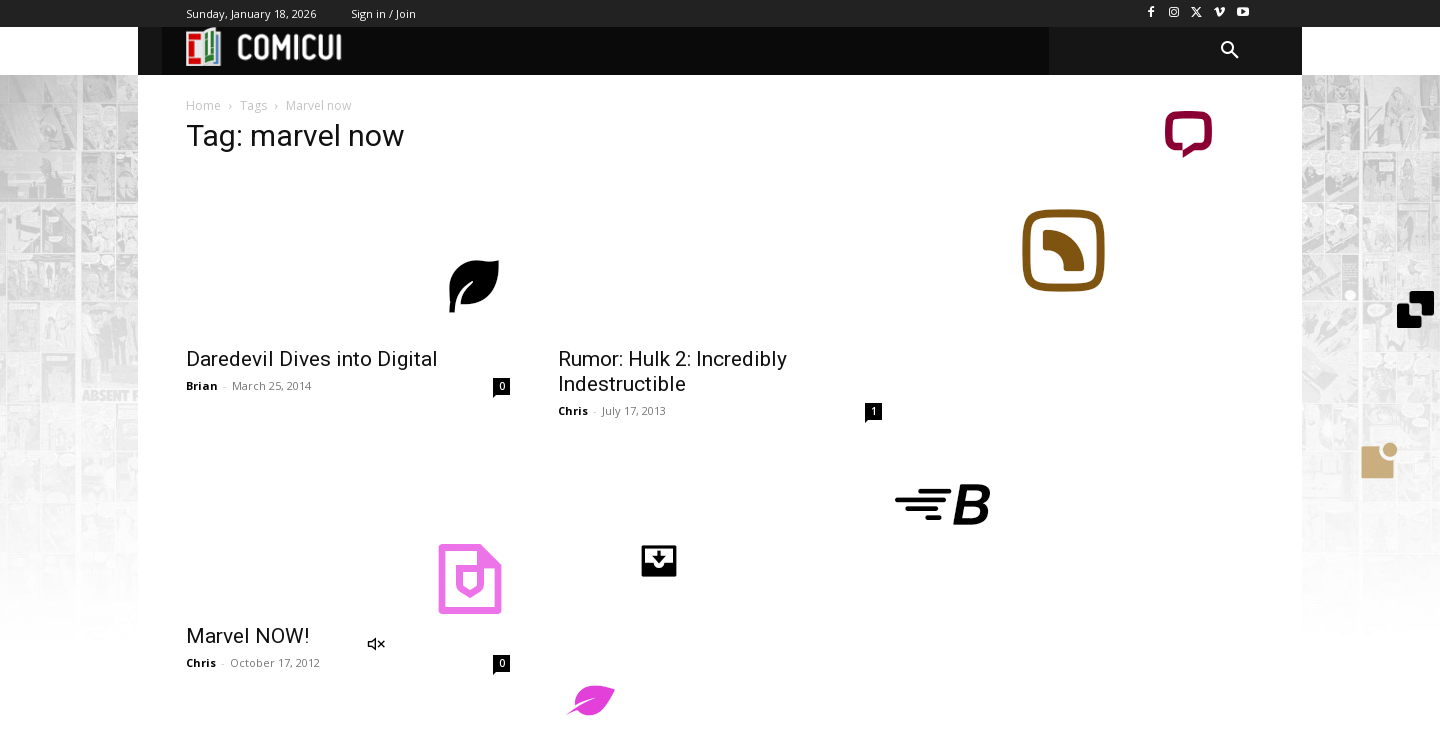  I want to click on open spectrum app, so click(1063, 250).